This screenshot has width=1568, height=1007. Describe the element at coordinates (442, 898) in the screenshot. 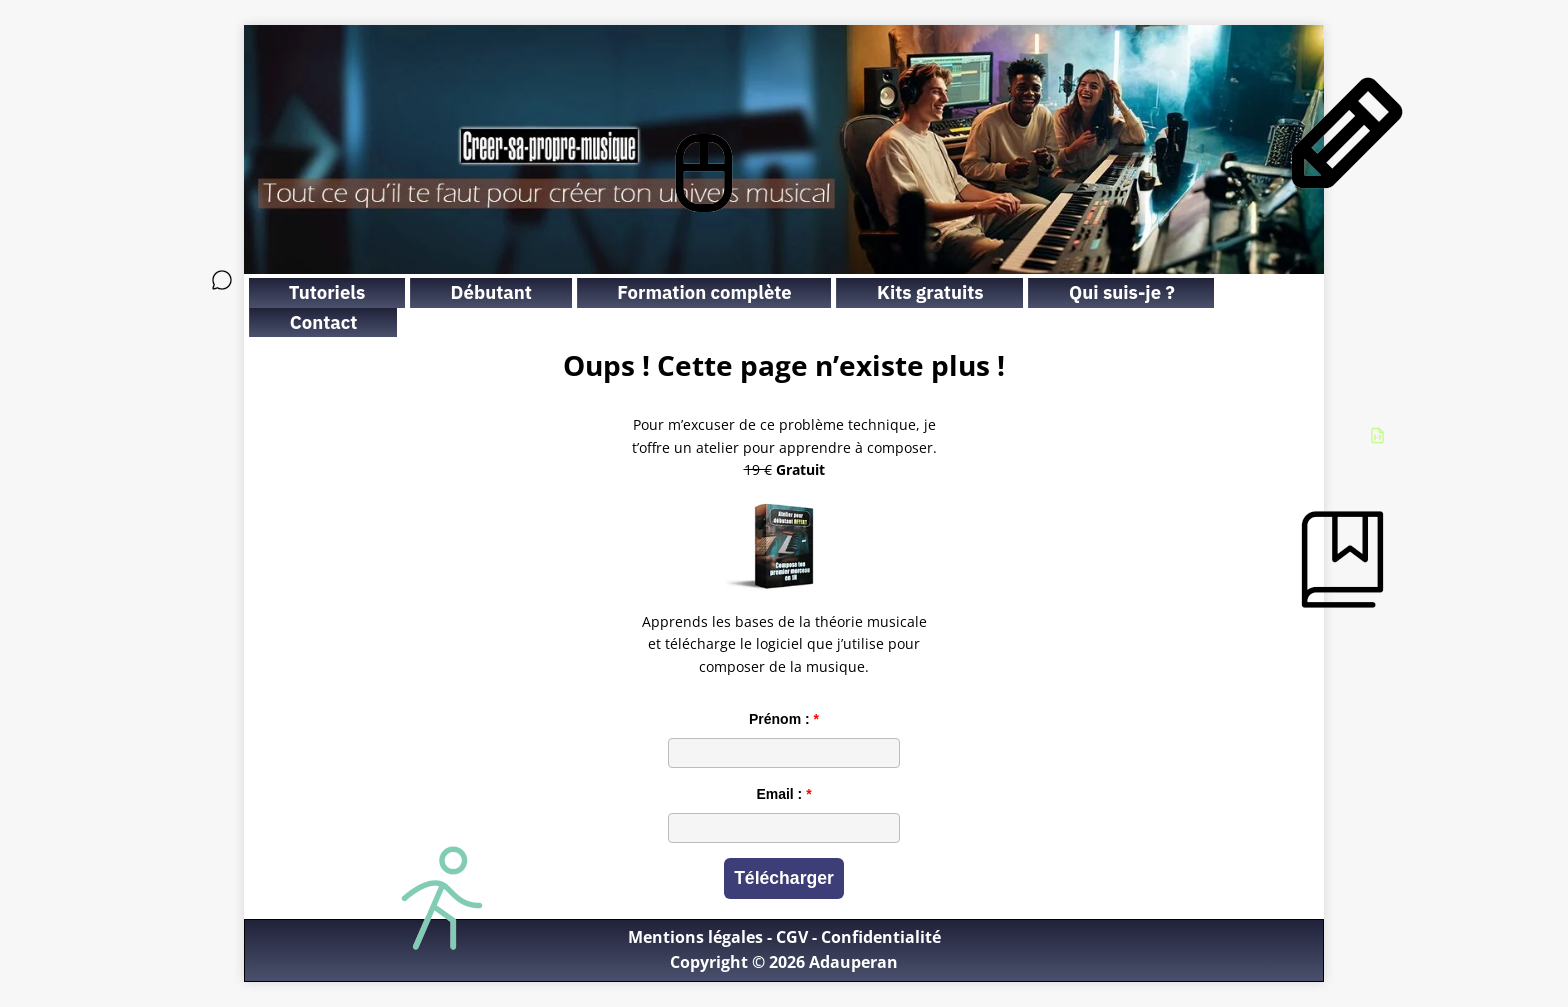

I see `pedestrian or walking directions mode` at that location.